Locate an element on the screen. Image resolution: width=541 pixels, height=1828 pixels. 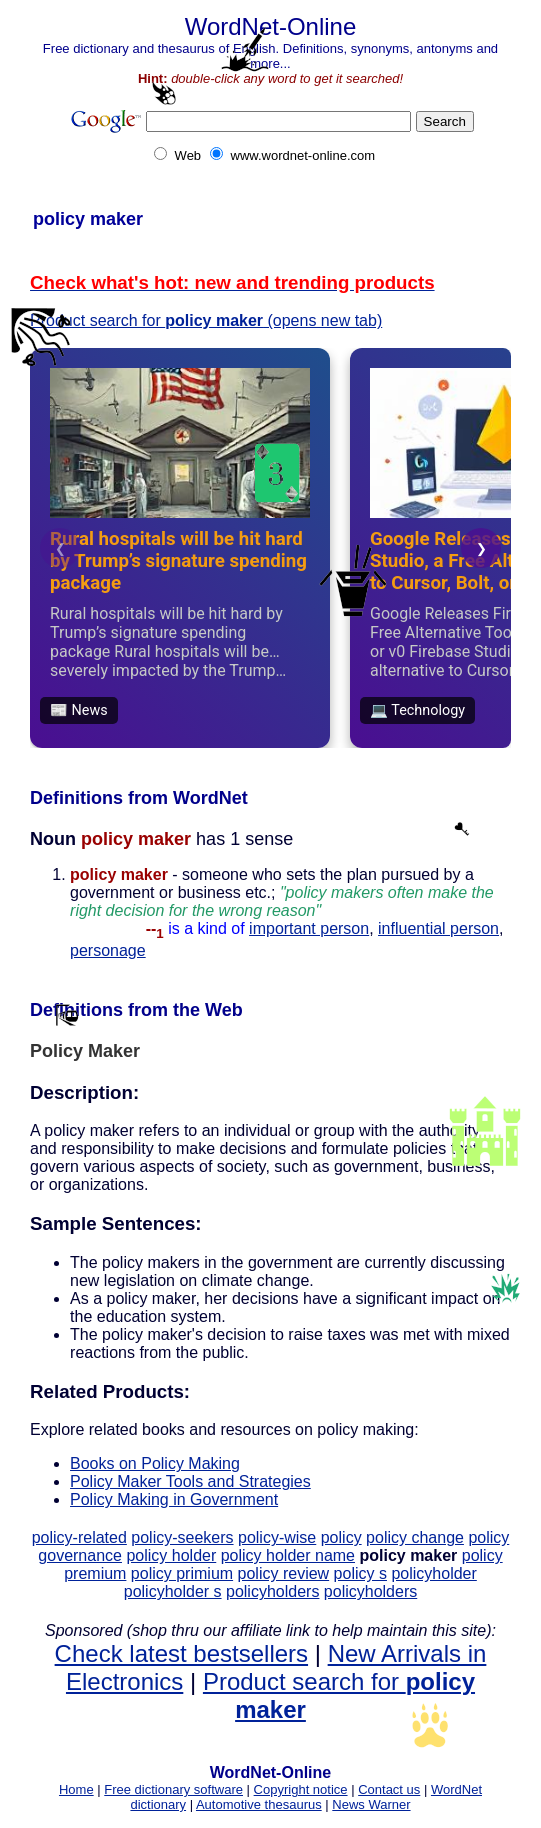
indicates a character has the bad breath status effect is located at coordinates (41, 338).